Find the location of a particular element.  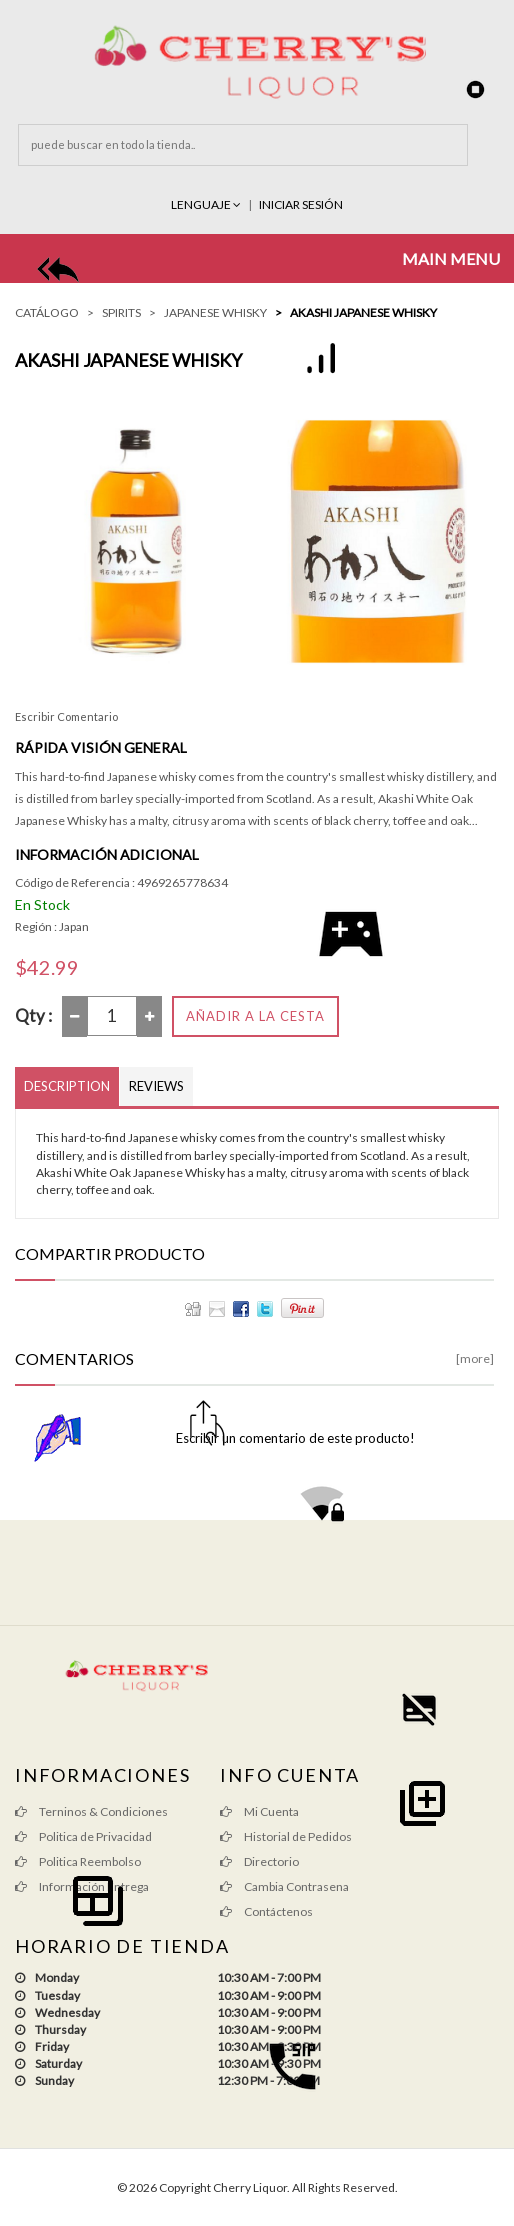

stop playback is located at coordinates (475, 89).